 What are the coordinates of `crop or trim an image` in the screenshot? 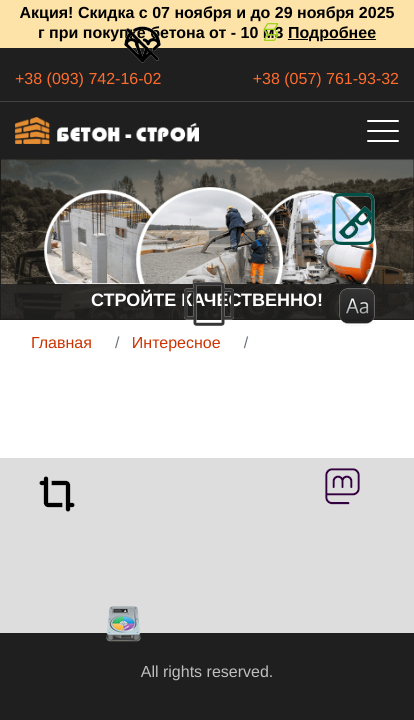 It's located at (57, 494).